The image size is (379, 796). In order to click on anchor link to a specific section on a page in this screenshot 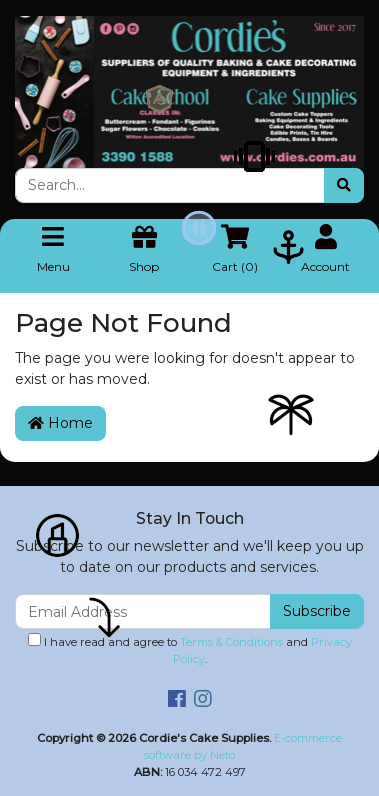, I will do `click(288, 246)`.